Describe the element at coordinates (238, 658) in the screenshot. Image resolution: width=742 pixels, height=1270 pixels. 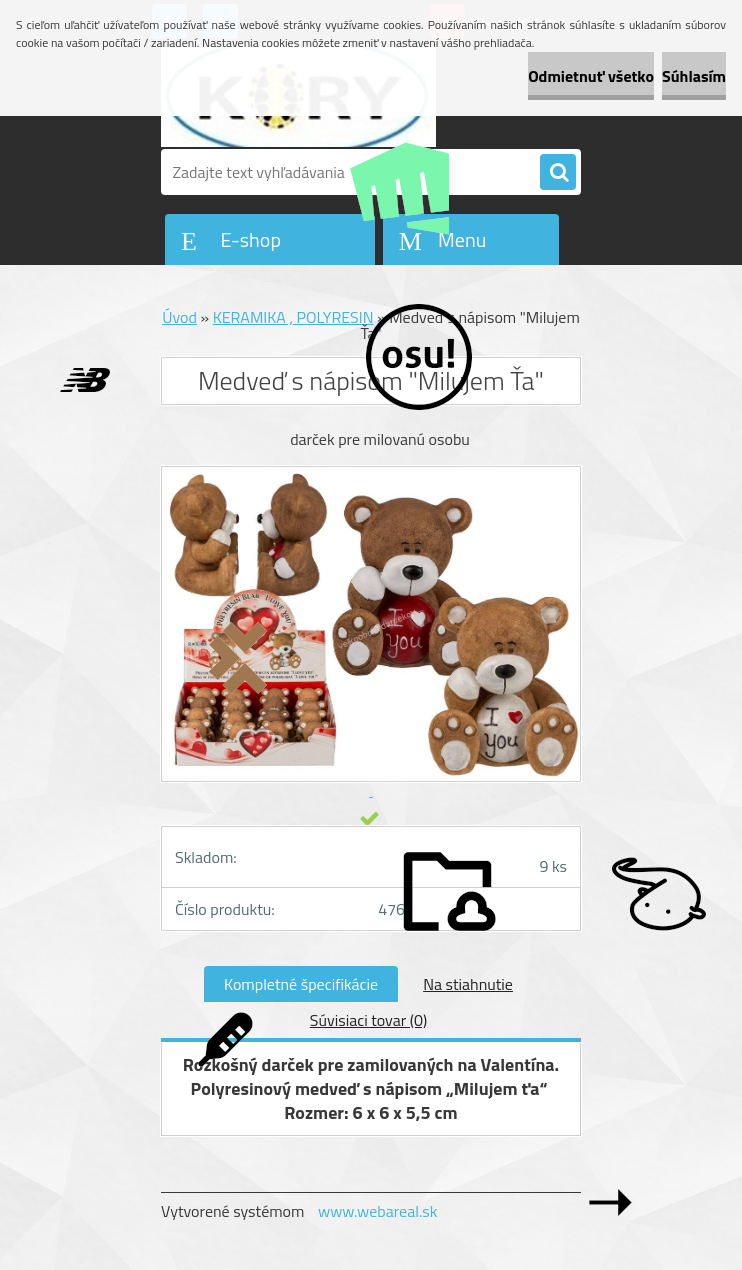
I see `tricentis company logo` at that location.